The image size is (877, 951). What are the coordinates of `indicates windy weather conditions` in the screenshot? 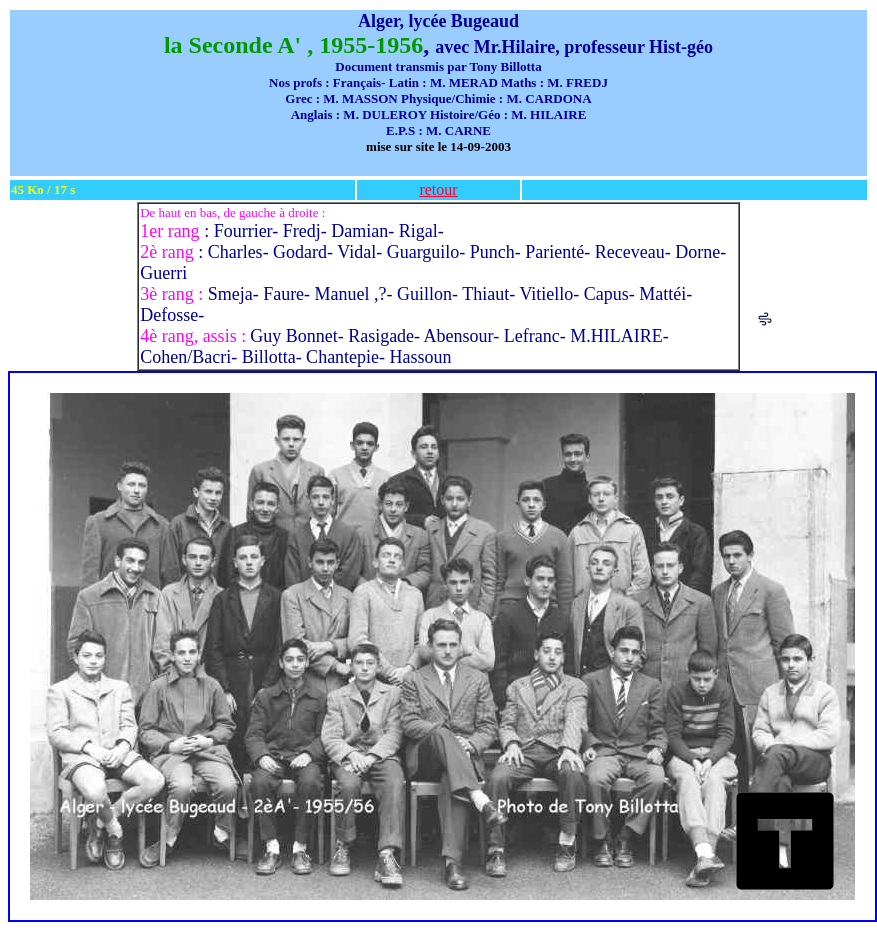 It's located at (765, 319).